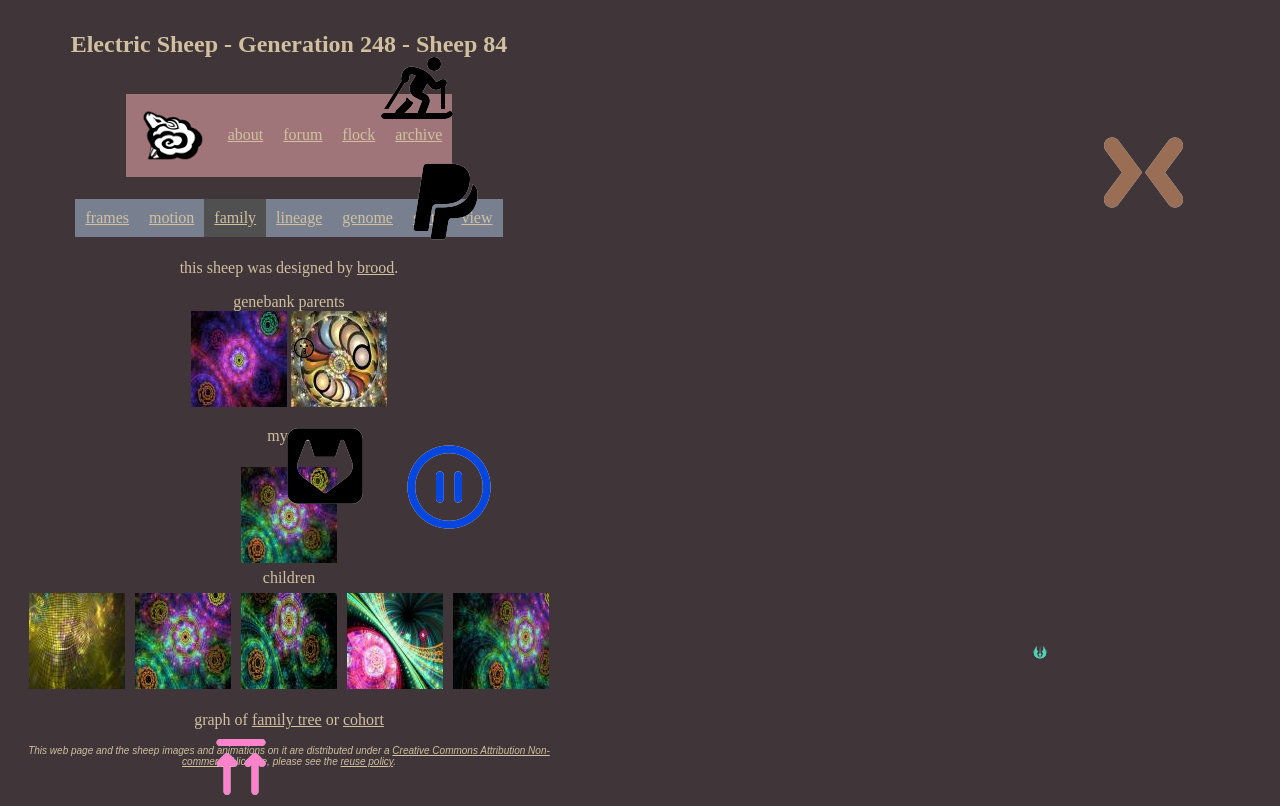 Image resolution: width=1280 pixels, height=806 pixels. What do you see at coordinates (449, 487) in the screenshot?
I see `pause media playback` at bounding box center [449, 487].